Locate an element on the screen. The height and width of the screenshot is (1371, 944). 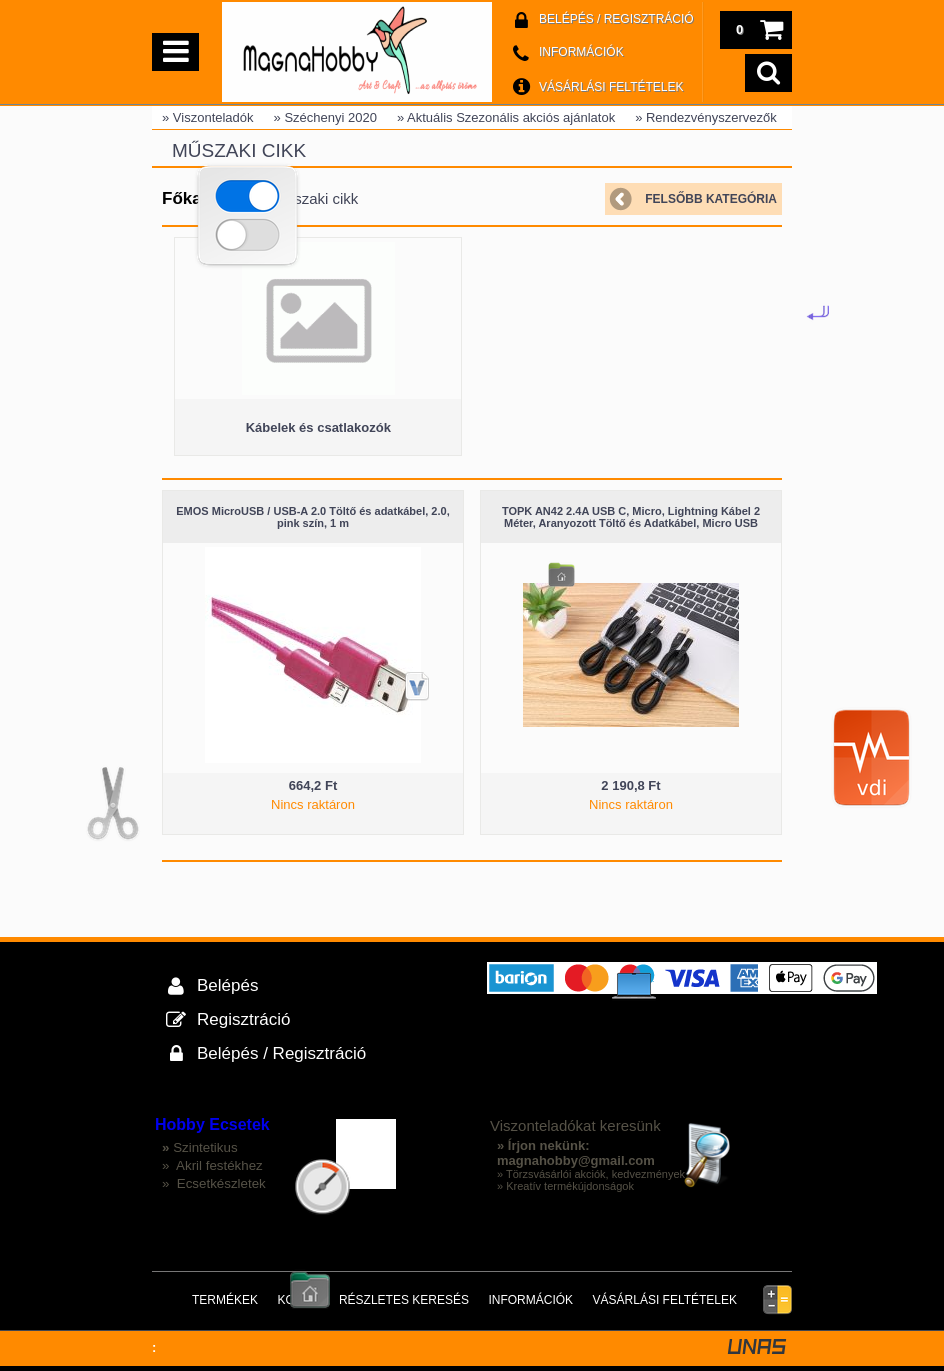
open sysprof system profiler application is located at coordinates (322, 1186).